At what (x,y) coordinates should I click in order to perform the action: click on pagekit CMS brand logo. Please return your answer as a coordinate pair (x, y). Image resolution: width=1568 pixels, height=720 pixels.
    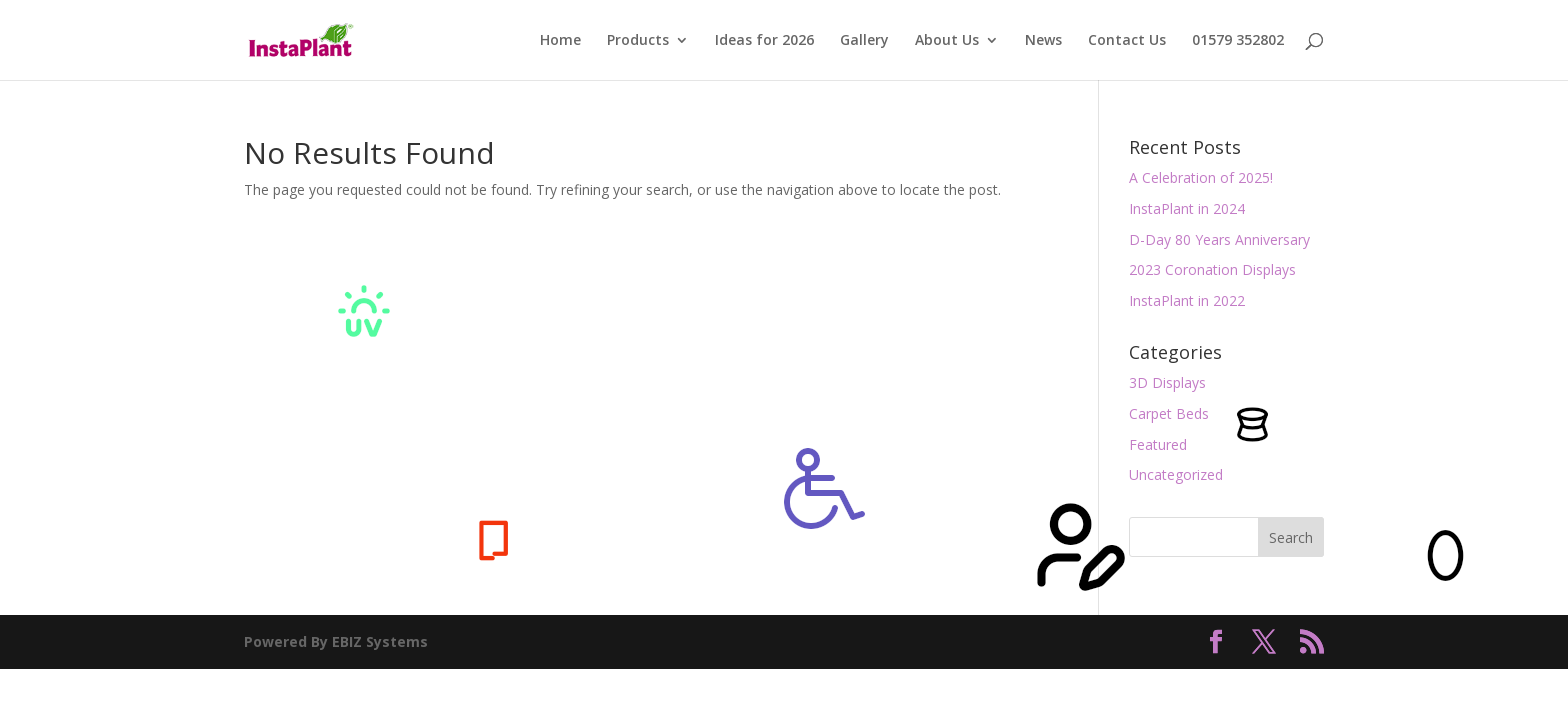
    Looking at the image, I should click on (492, 540).